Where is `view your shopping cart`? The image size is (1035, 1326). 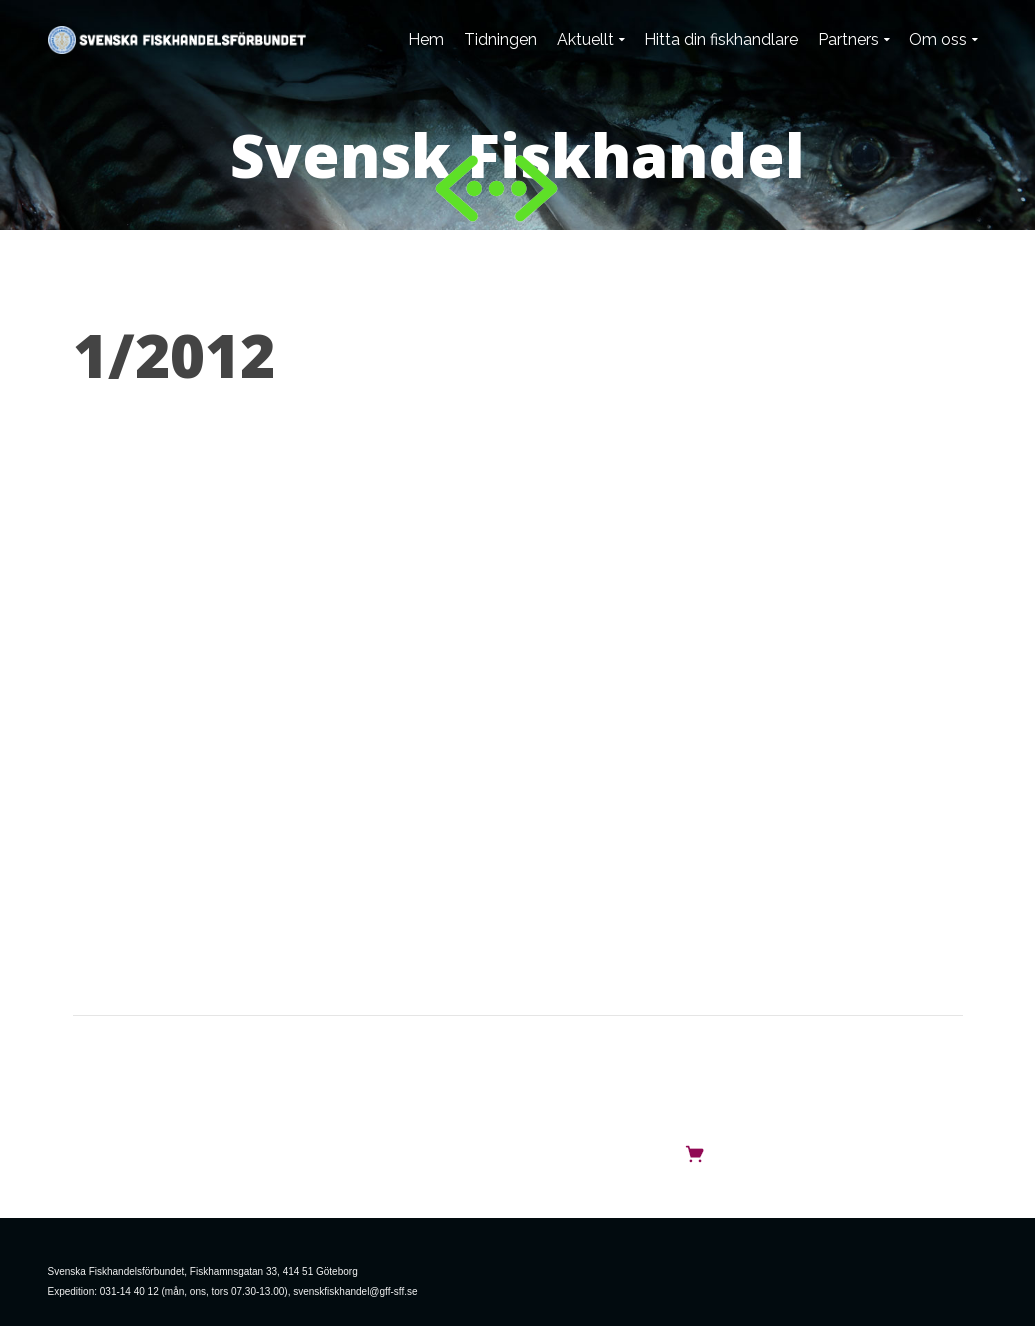 view your shopping cart is located at coordinates (695, 1154).